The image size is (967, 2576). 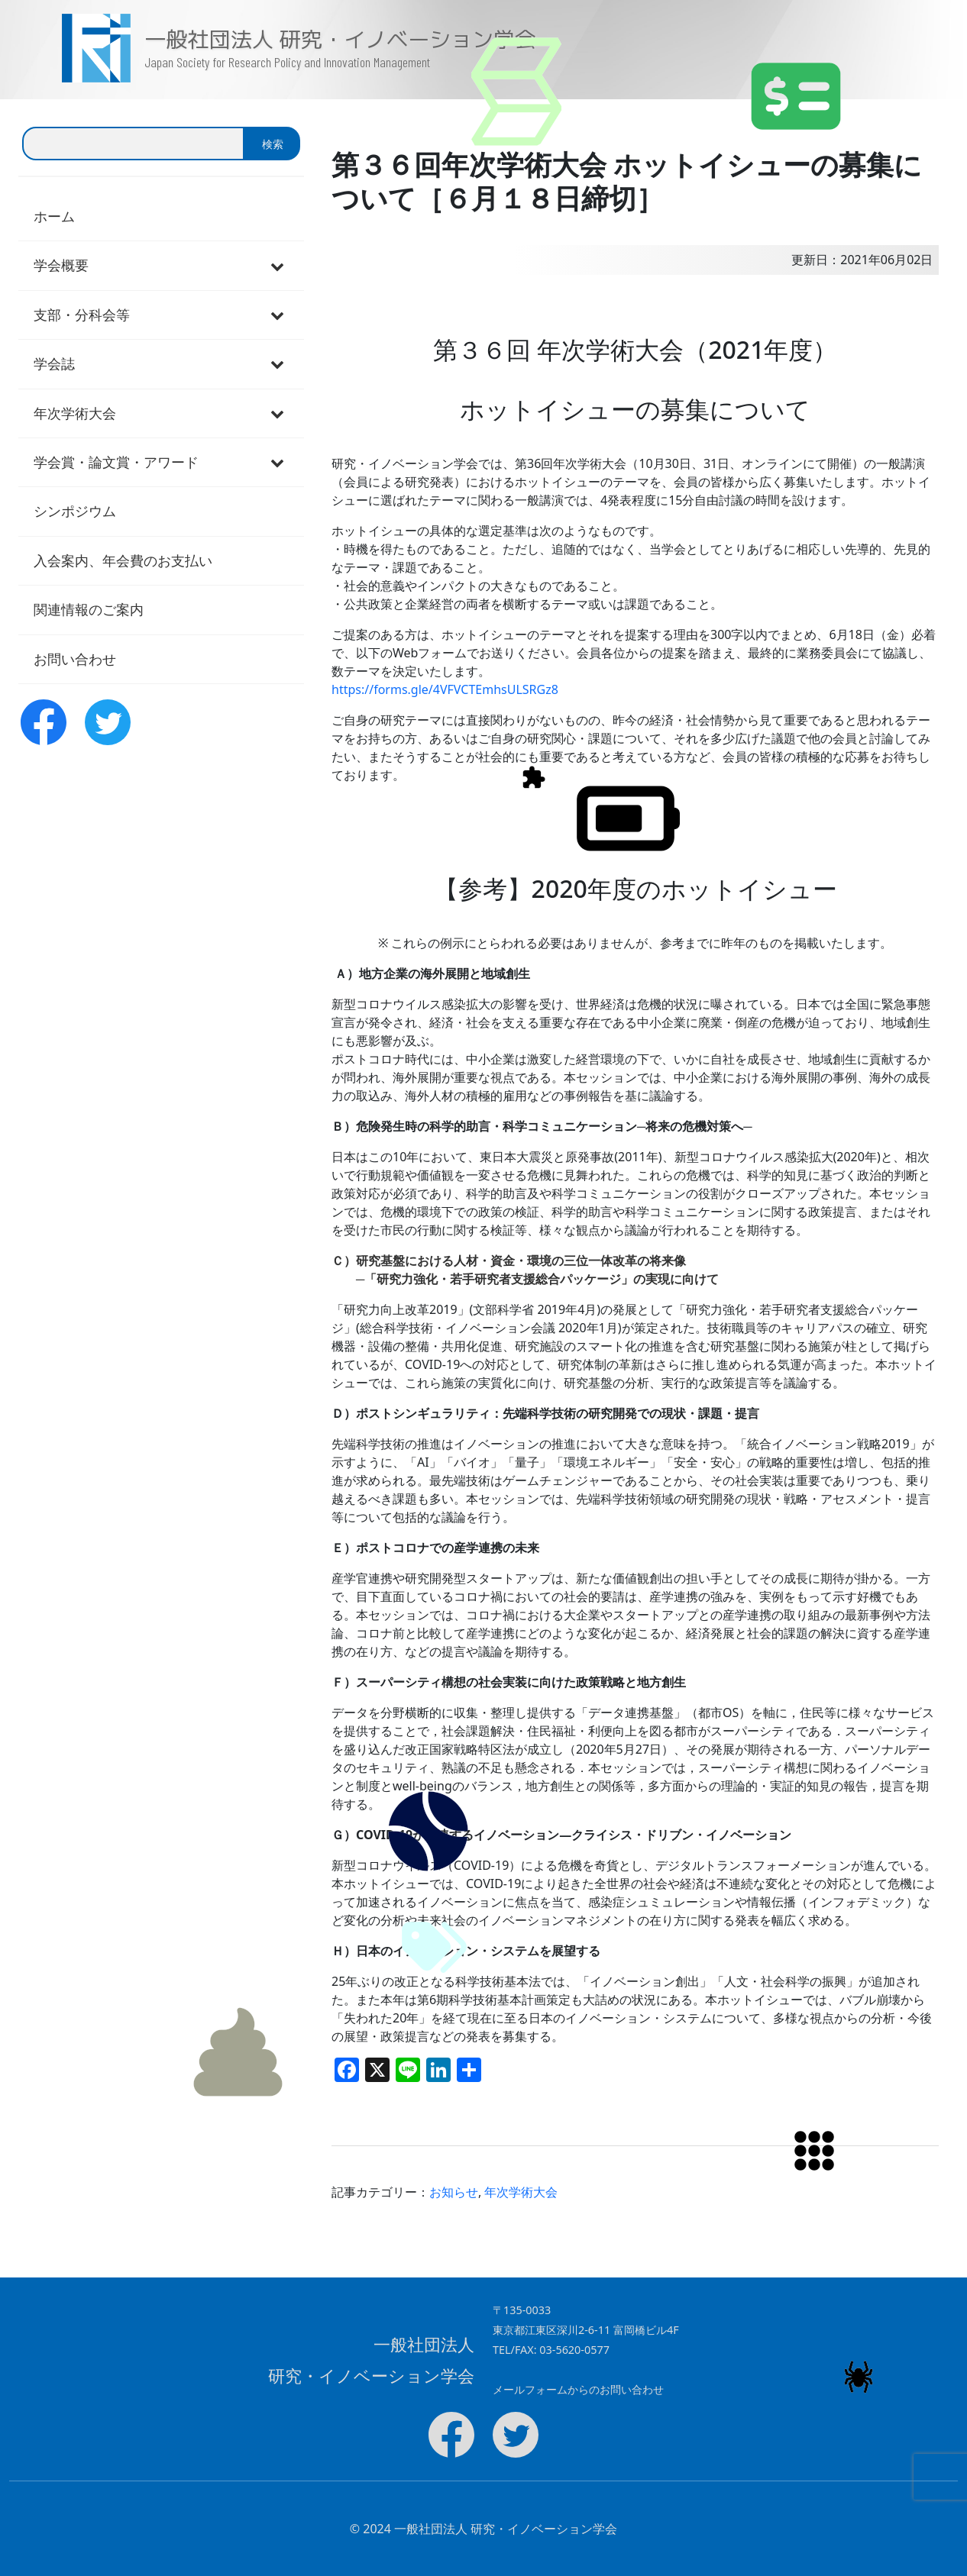 I want to click on view source map or code mapping, so click(x=516, y=92).